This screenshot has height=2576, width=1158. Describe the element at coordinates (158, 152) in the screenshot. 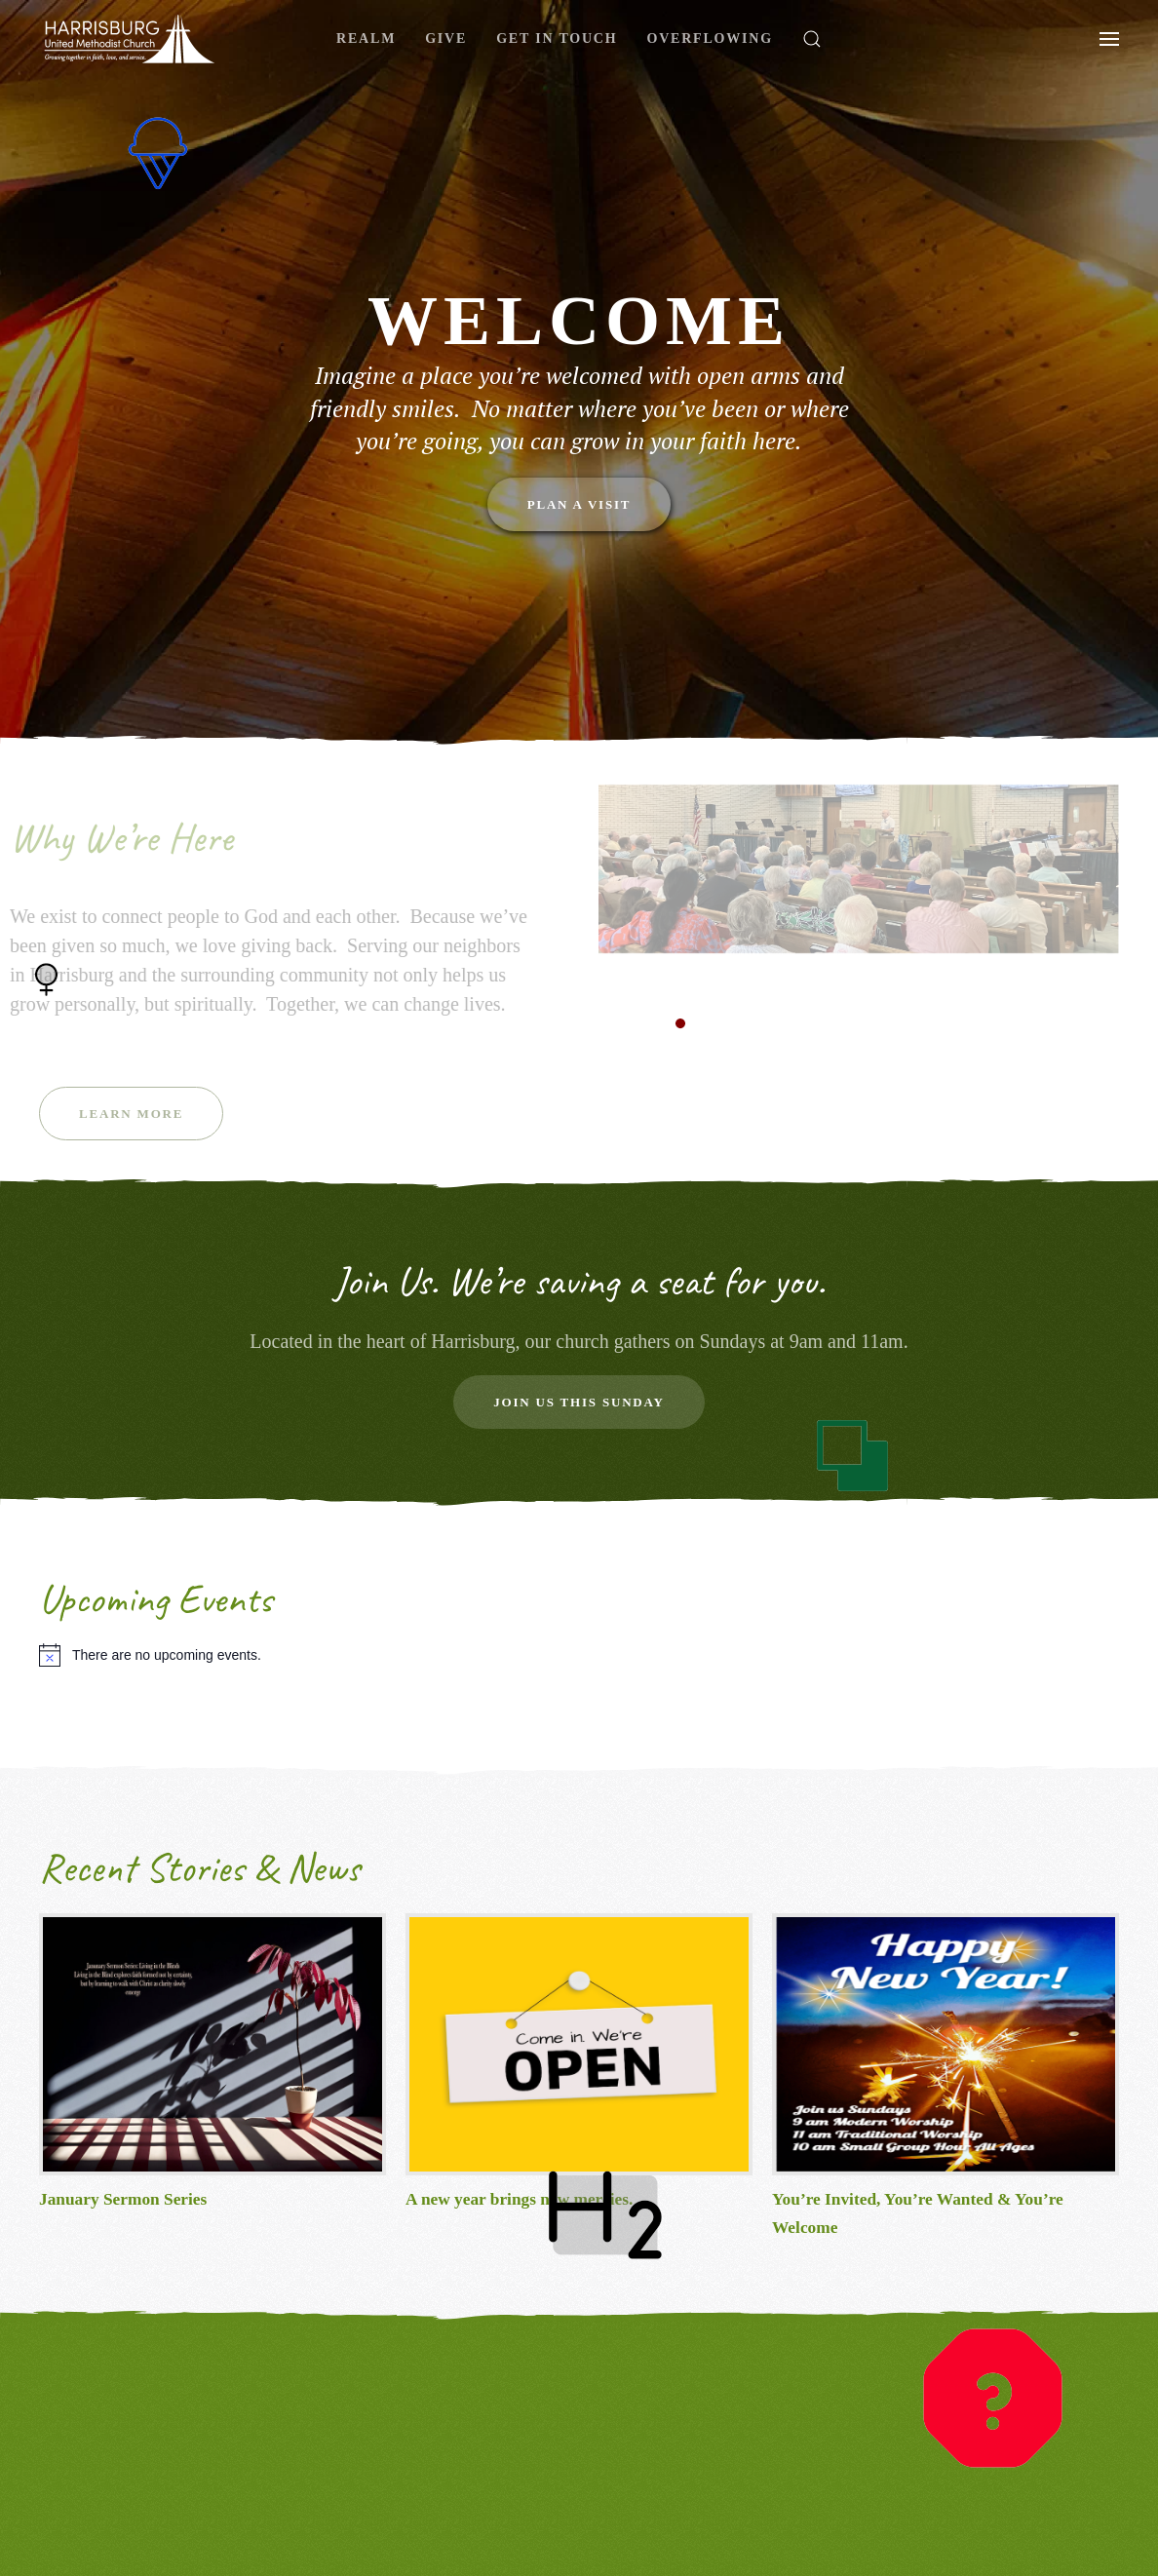

I see `browse dessert or ice cream options` at that location.